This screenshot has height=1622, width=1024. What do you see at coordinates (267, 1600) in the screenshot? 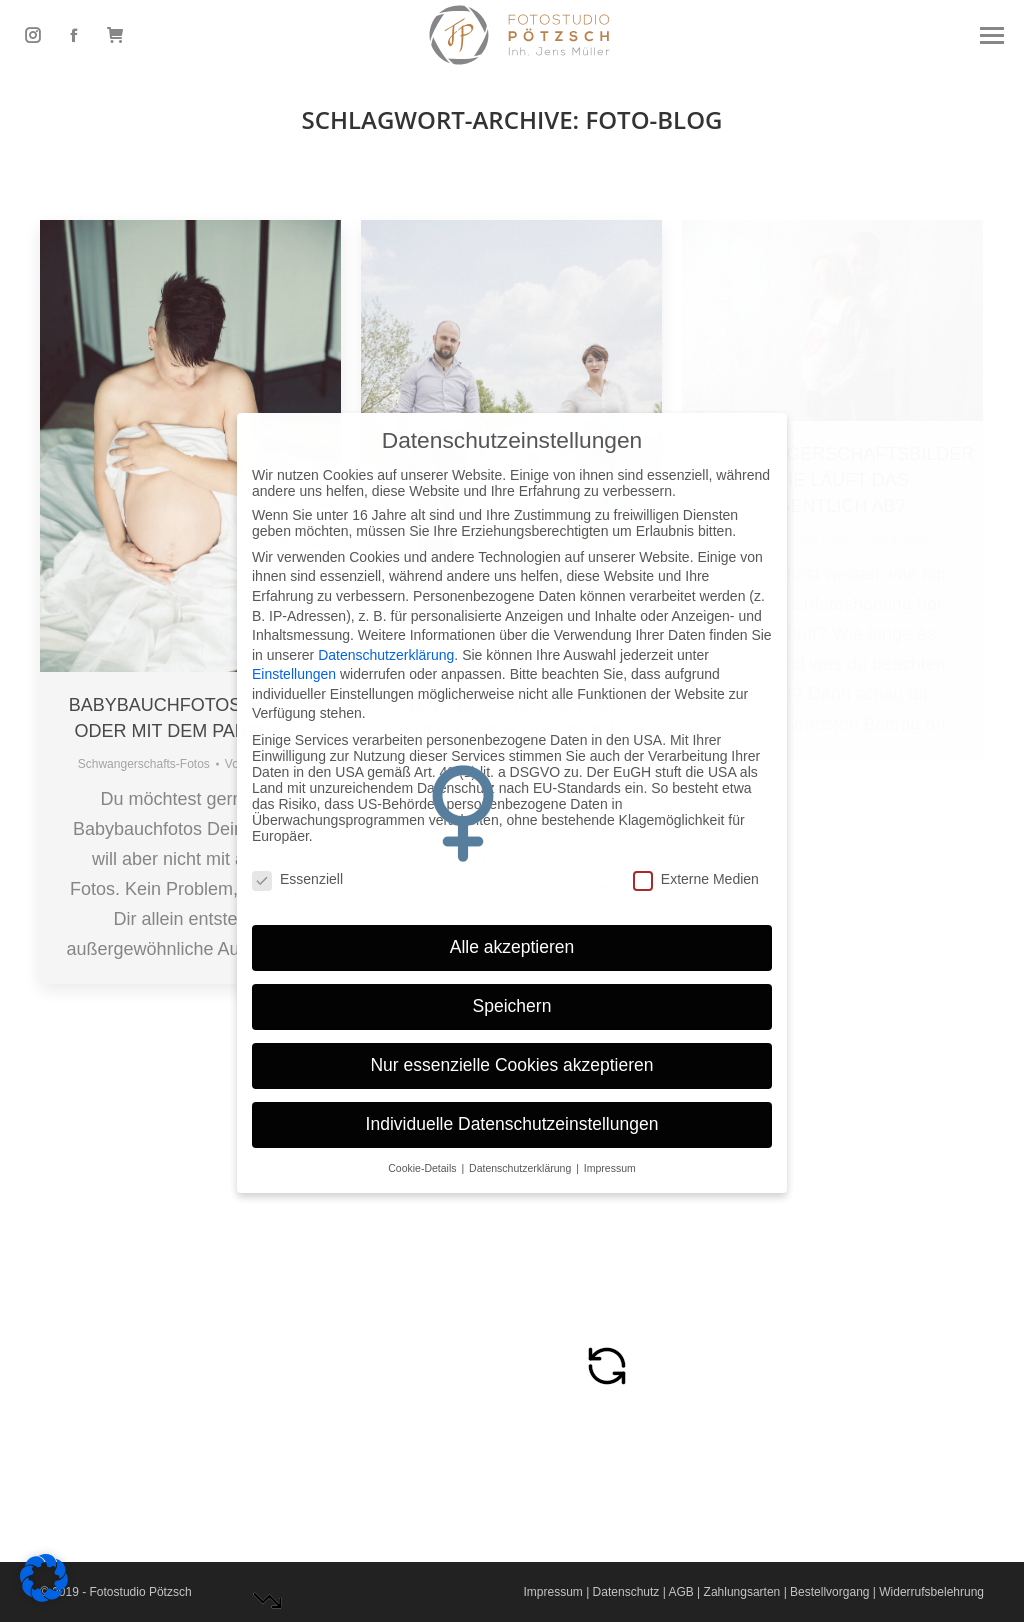
I see `indicates a declining trend or decrease in value` at bounding box center [267, 1600].